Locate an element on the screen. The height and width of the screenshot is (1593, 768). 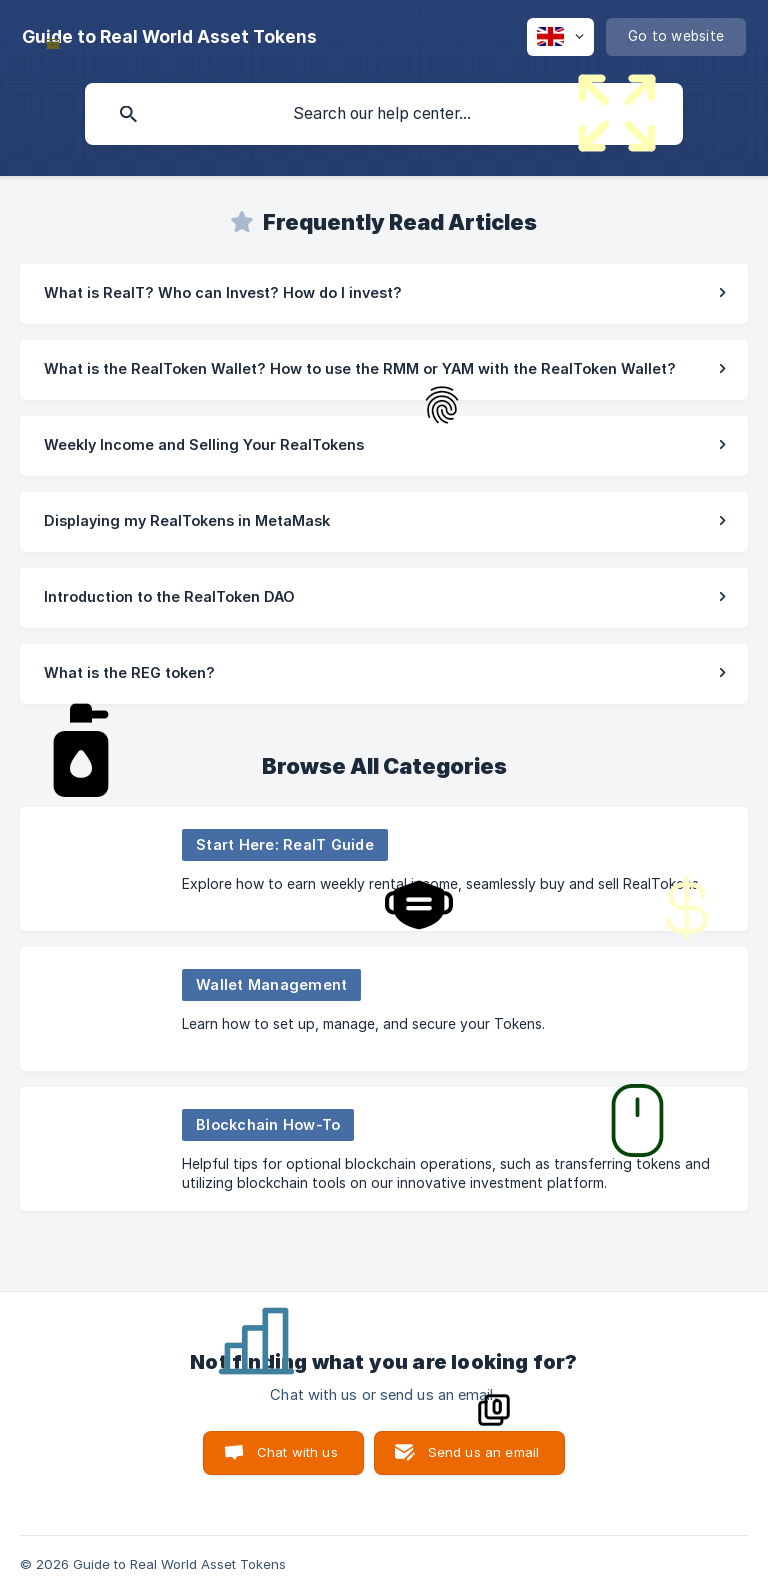
indicates zero items in a collection or stack is located at coordinates (494, 1410).